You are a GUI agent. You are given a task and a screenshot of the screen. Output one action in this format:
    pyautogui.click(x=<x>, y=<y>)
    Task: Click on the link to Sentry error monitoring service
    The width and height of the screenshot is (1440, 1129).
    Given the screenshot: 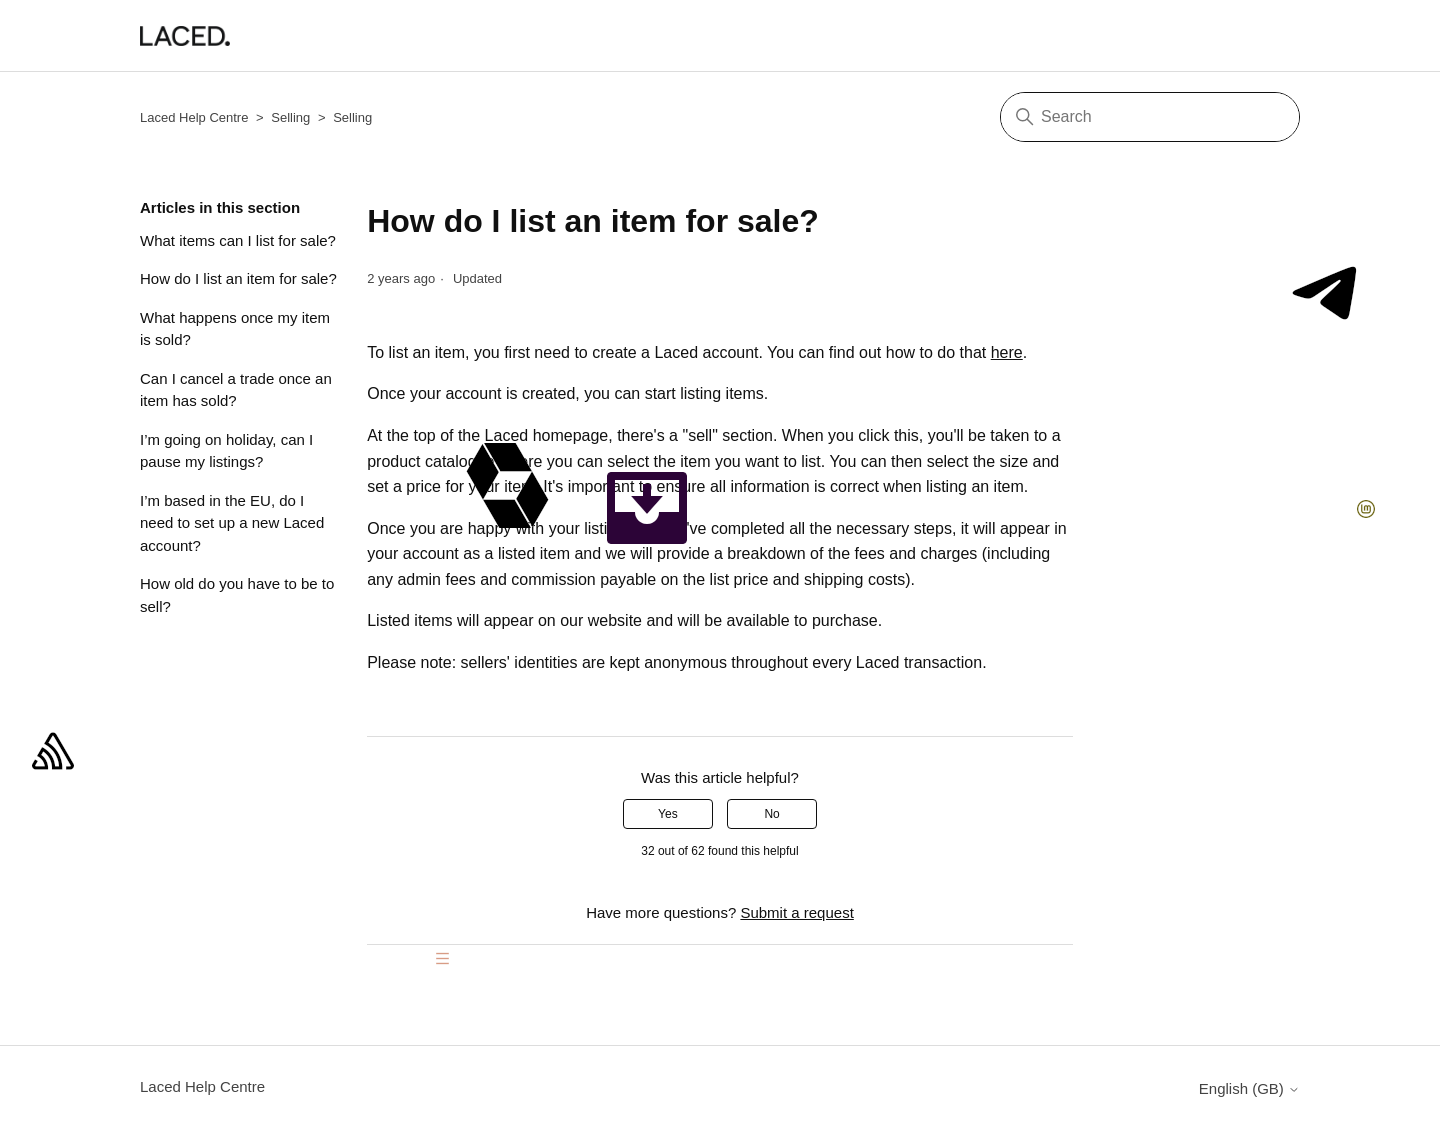 What is the action you would take?
    pyautogui.click(x=53, y=751)
    